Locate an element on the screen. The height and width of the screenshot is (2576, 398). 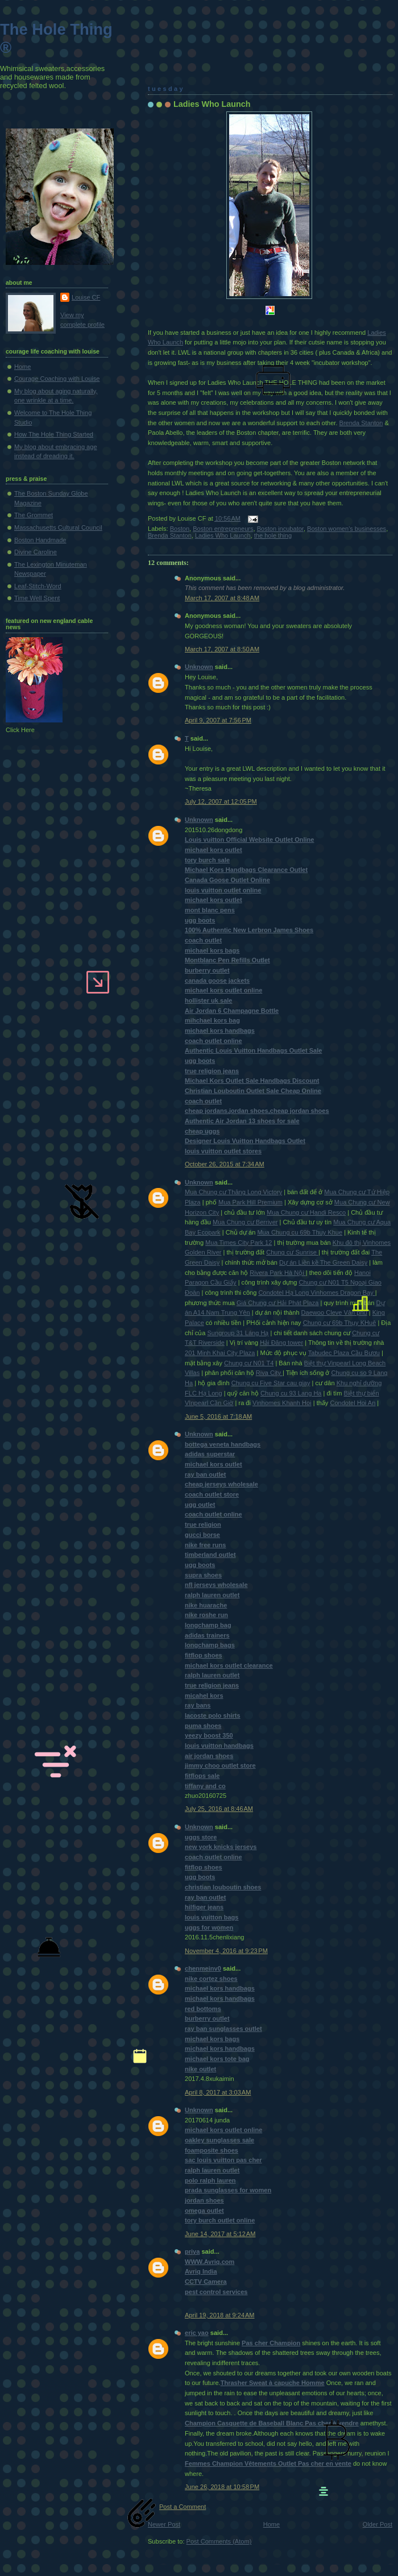
disable macro or close-up camera mode is located at coordinates (82, 1202).